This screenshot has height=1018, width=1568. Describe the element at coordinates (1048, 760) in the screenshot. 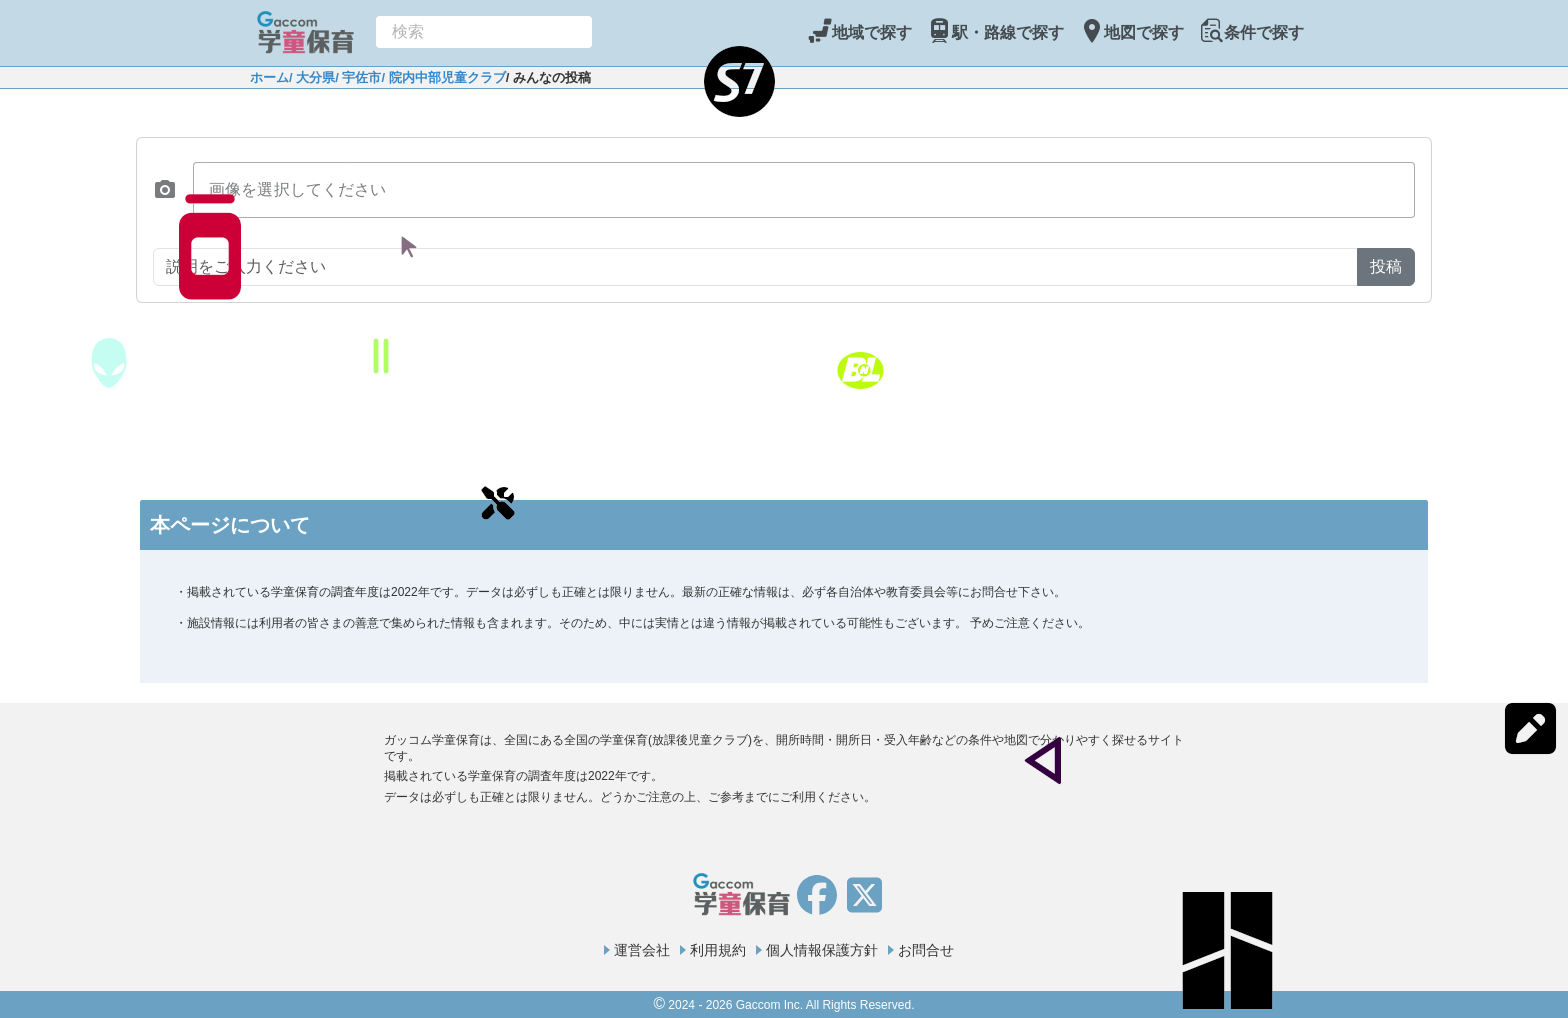

I see `play media in reverse` at that location.